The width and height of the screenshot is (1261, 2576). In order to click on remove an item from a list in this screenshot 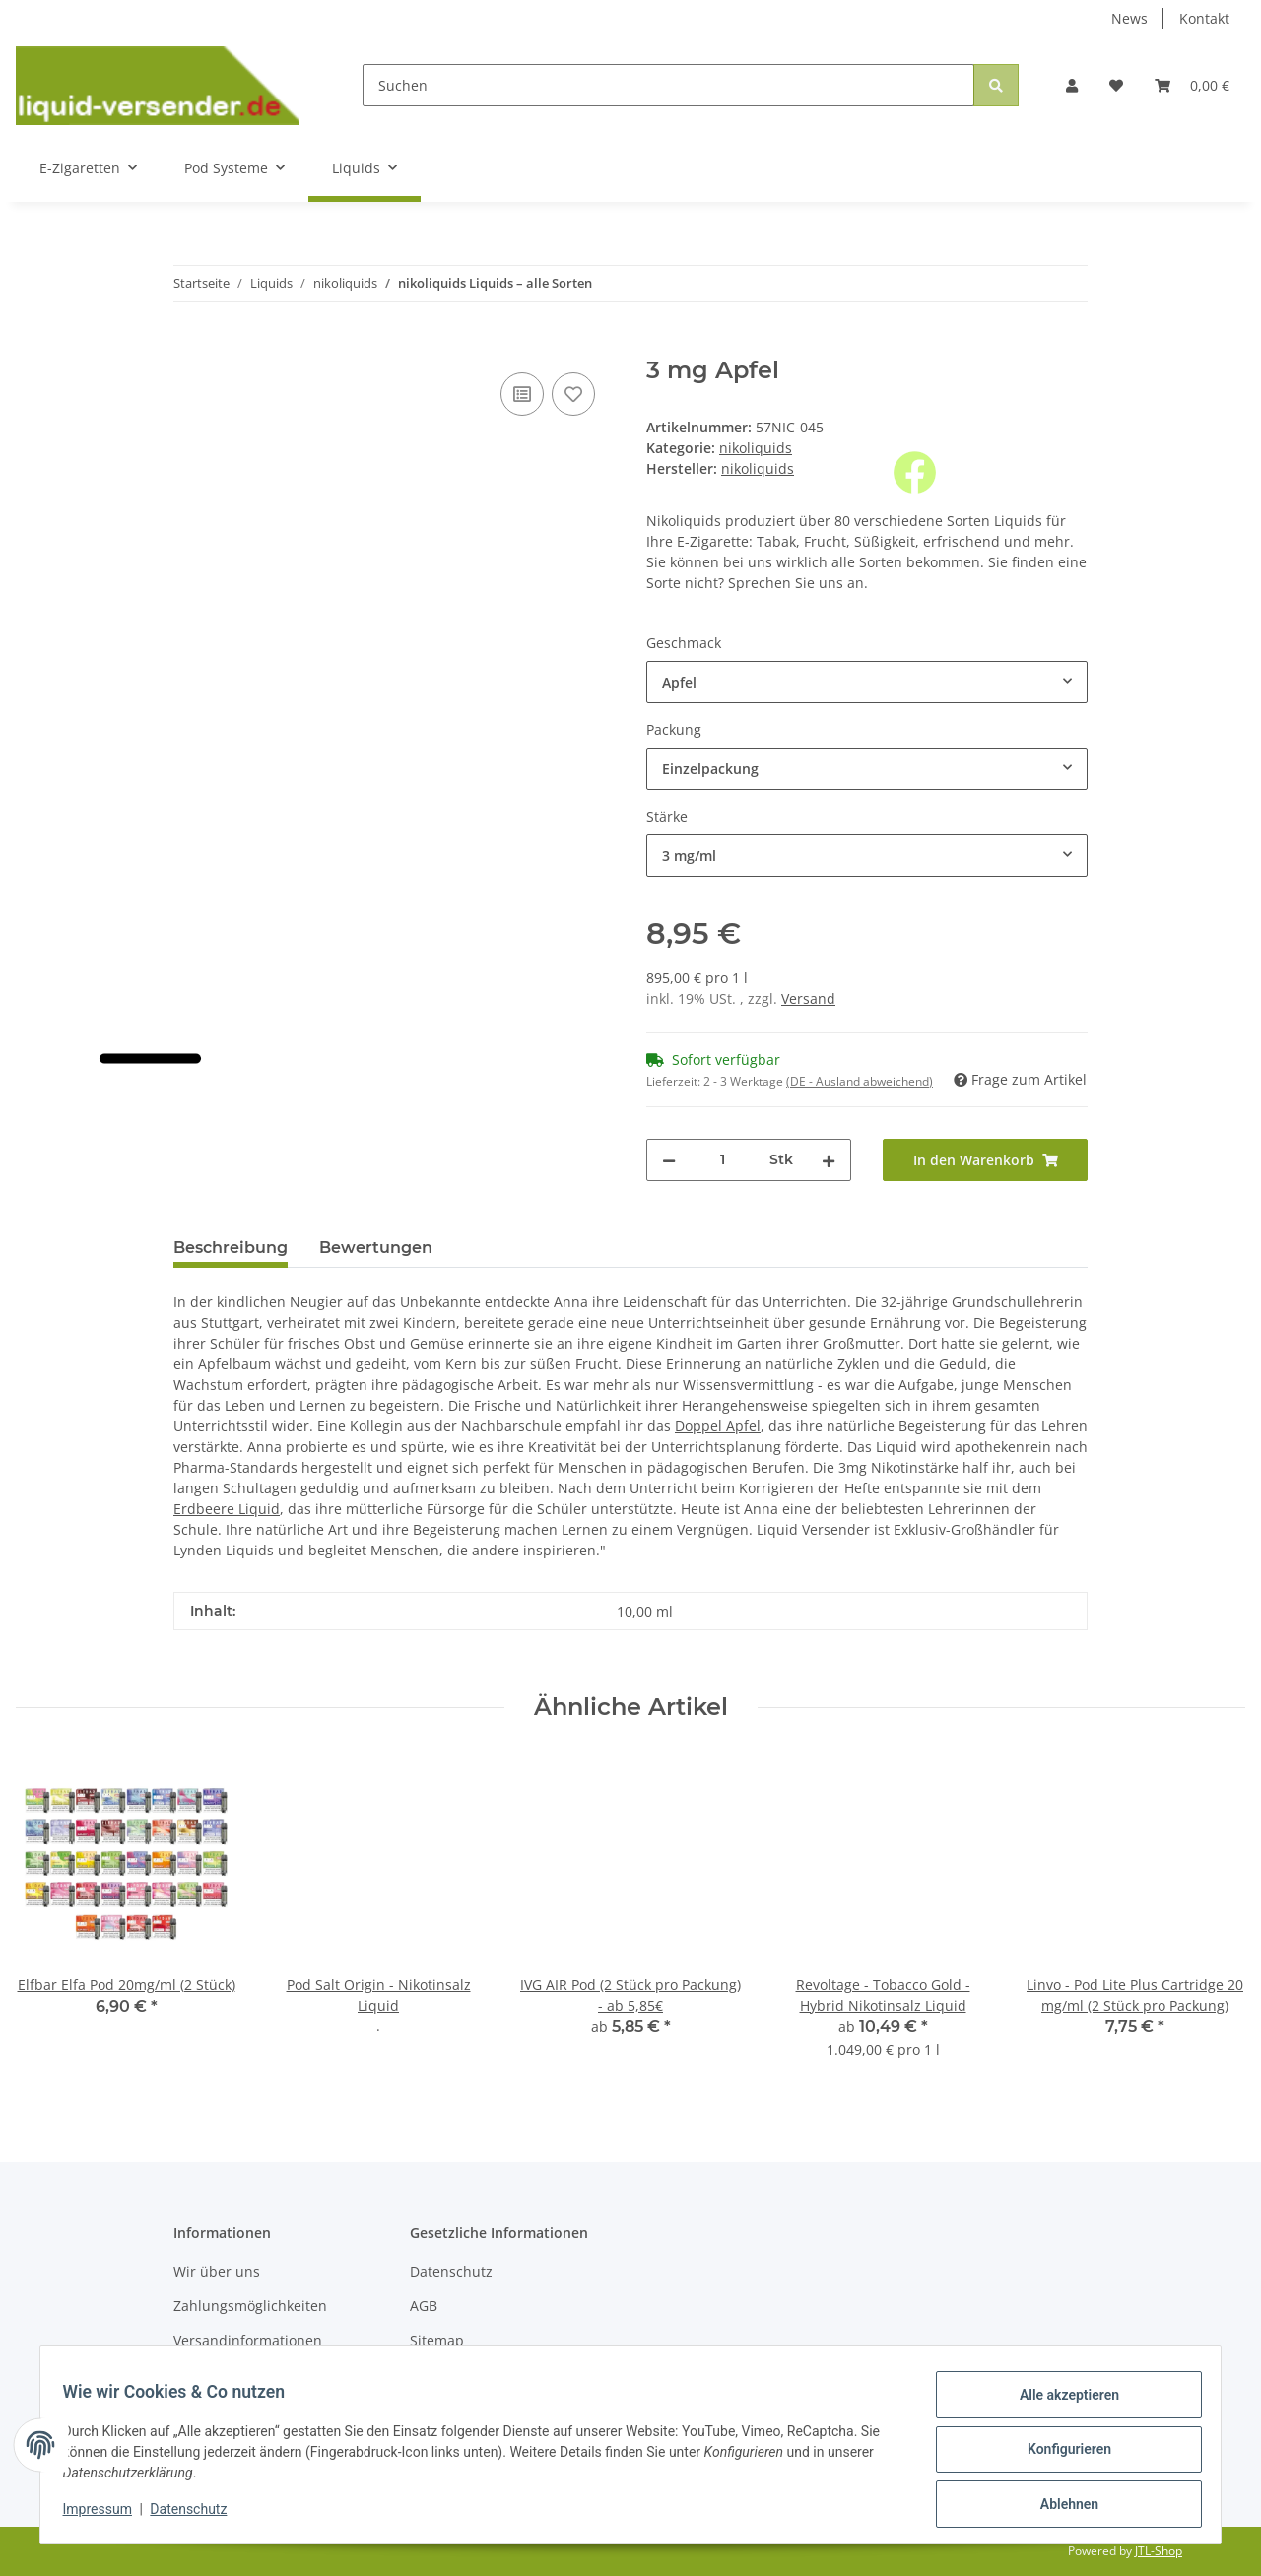, I will do `click(150, 1058)`.